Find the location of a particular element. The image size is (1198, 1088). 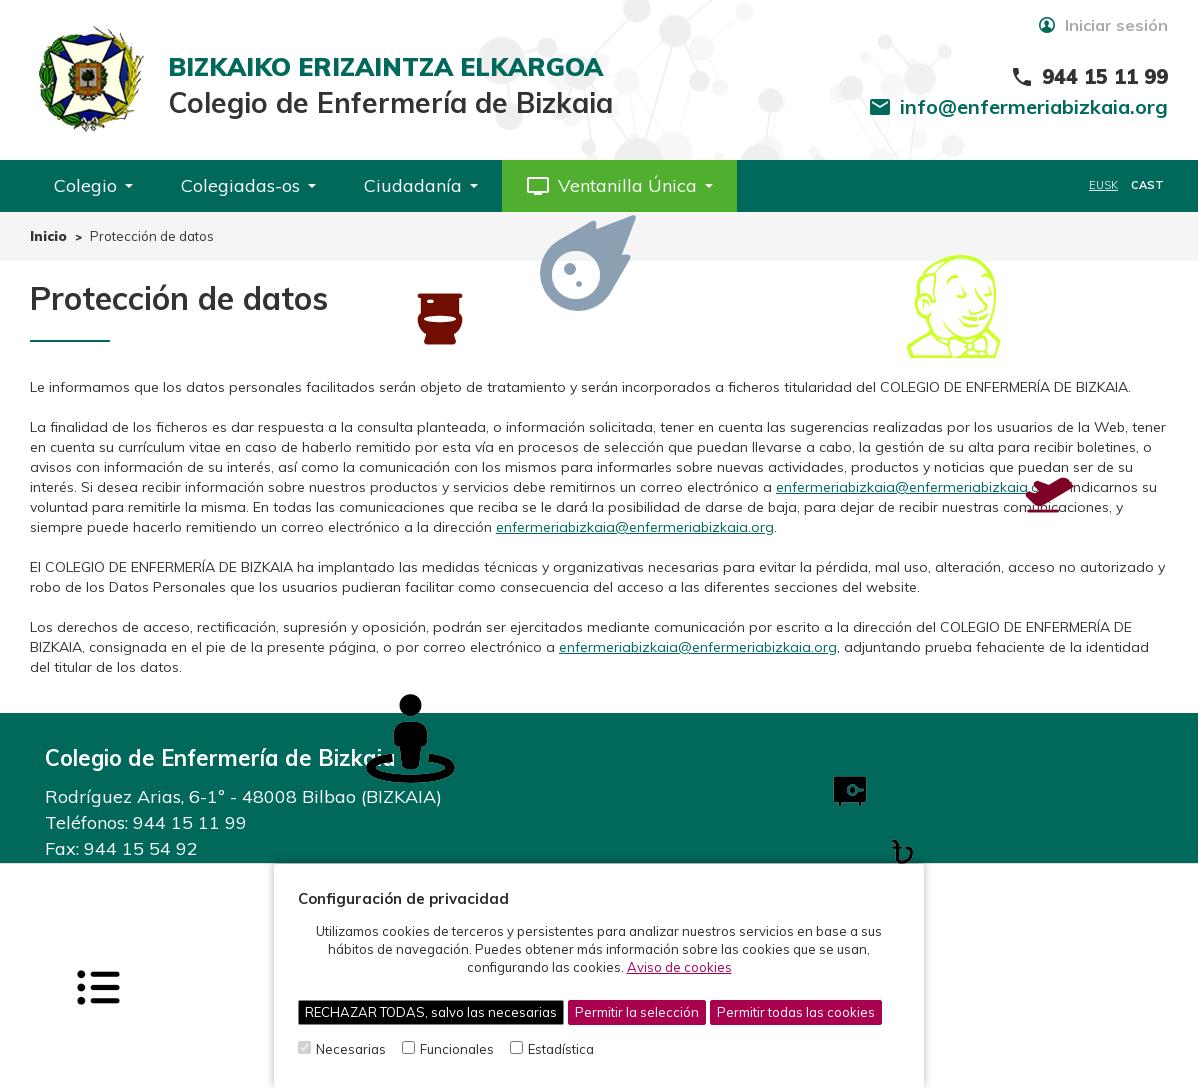

view items in a bulleted list format is located at coordinates (98, 987).